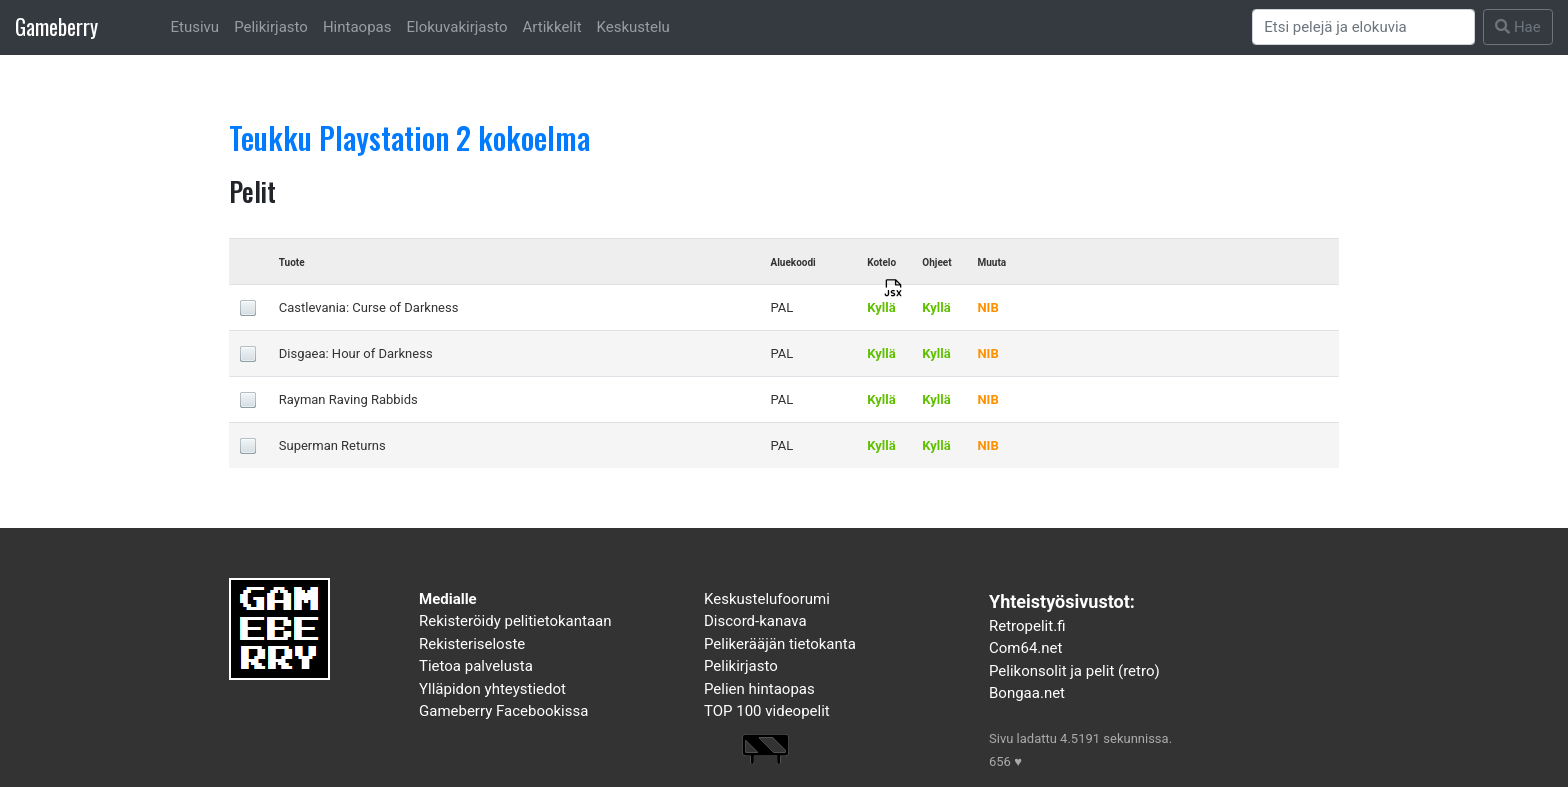  What do you see at coordinates (893, 288) in the screenshot?
I see `a JSX file type indicator` at bounding box center [893, 288].